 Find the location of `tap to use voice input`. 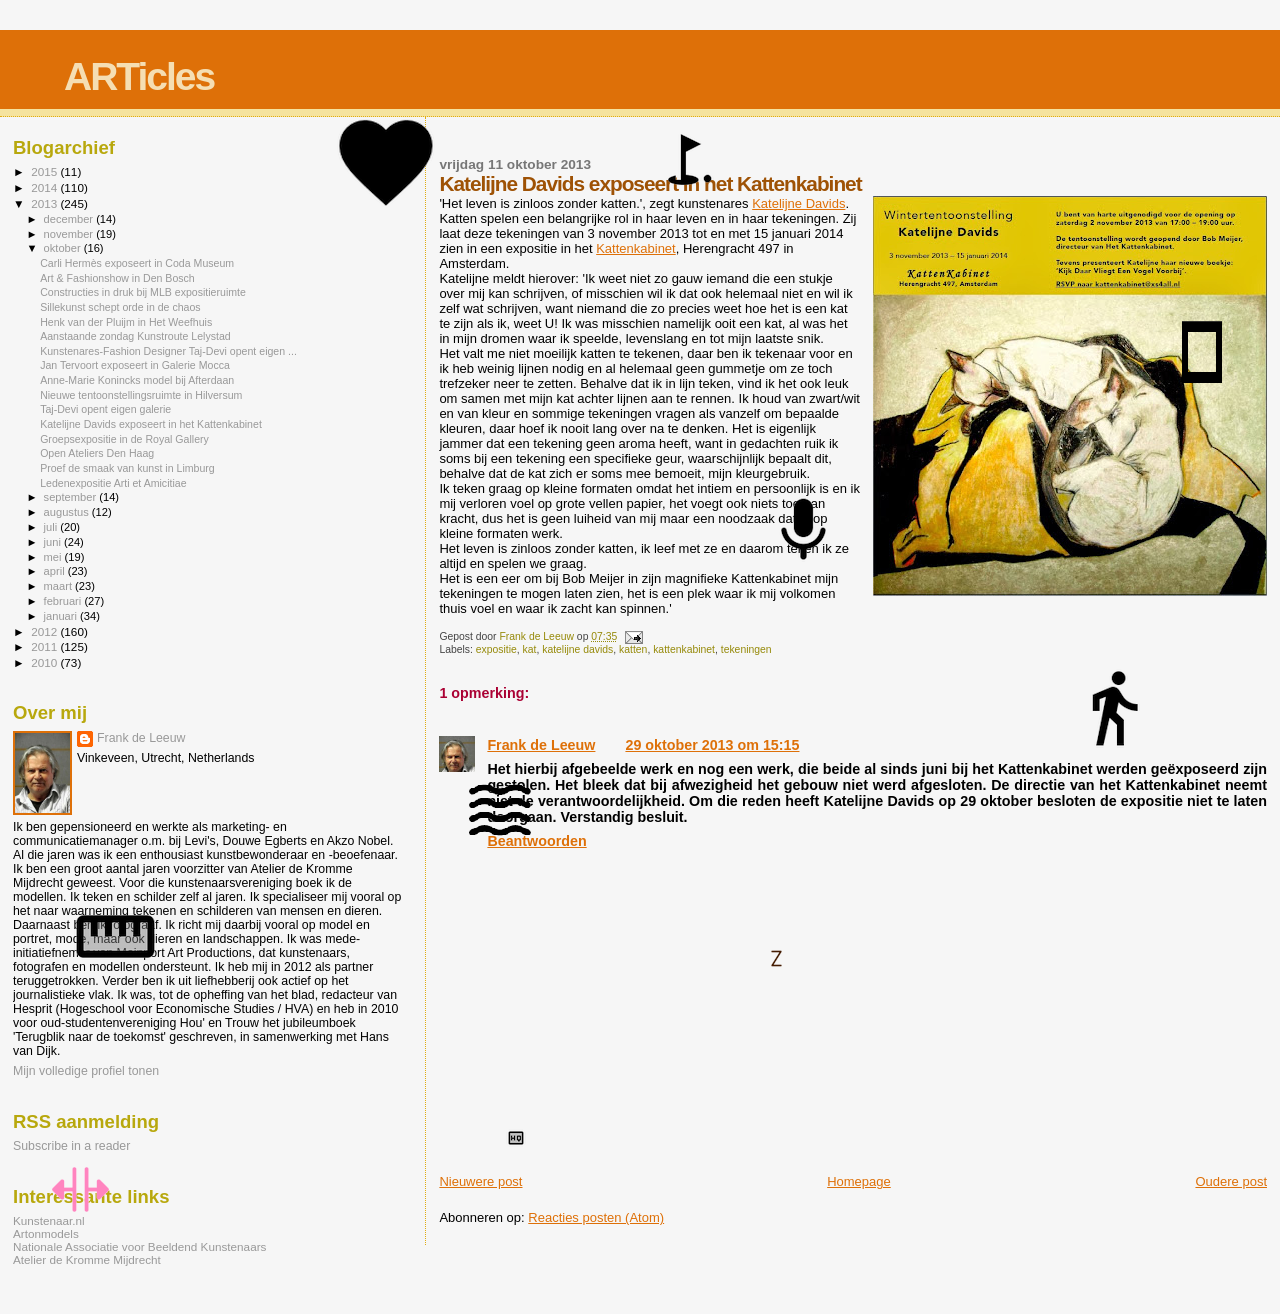

tap to use voice input is located at coordinates (803, 527).